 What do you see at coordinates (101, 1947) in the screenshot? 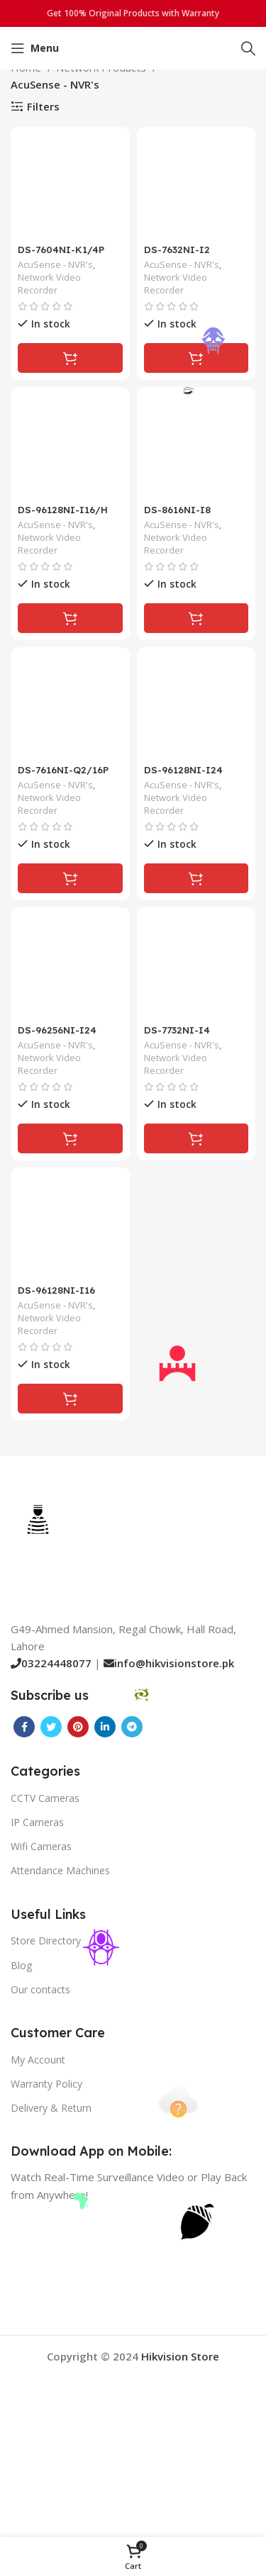
I see `enable eye tracking or gaze detection` at bounding box center [101, 1947].